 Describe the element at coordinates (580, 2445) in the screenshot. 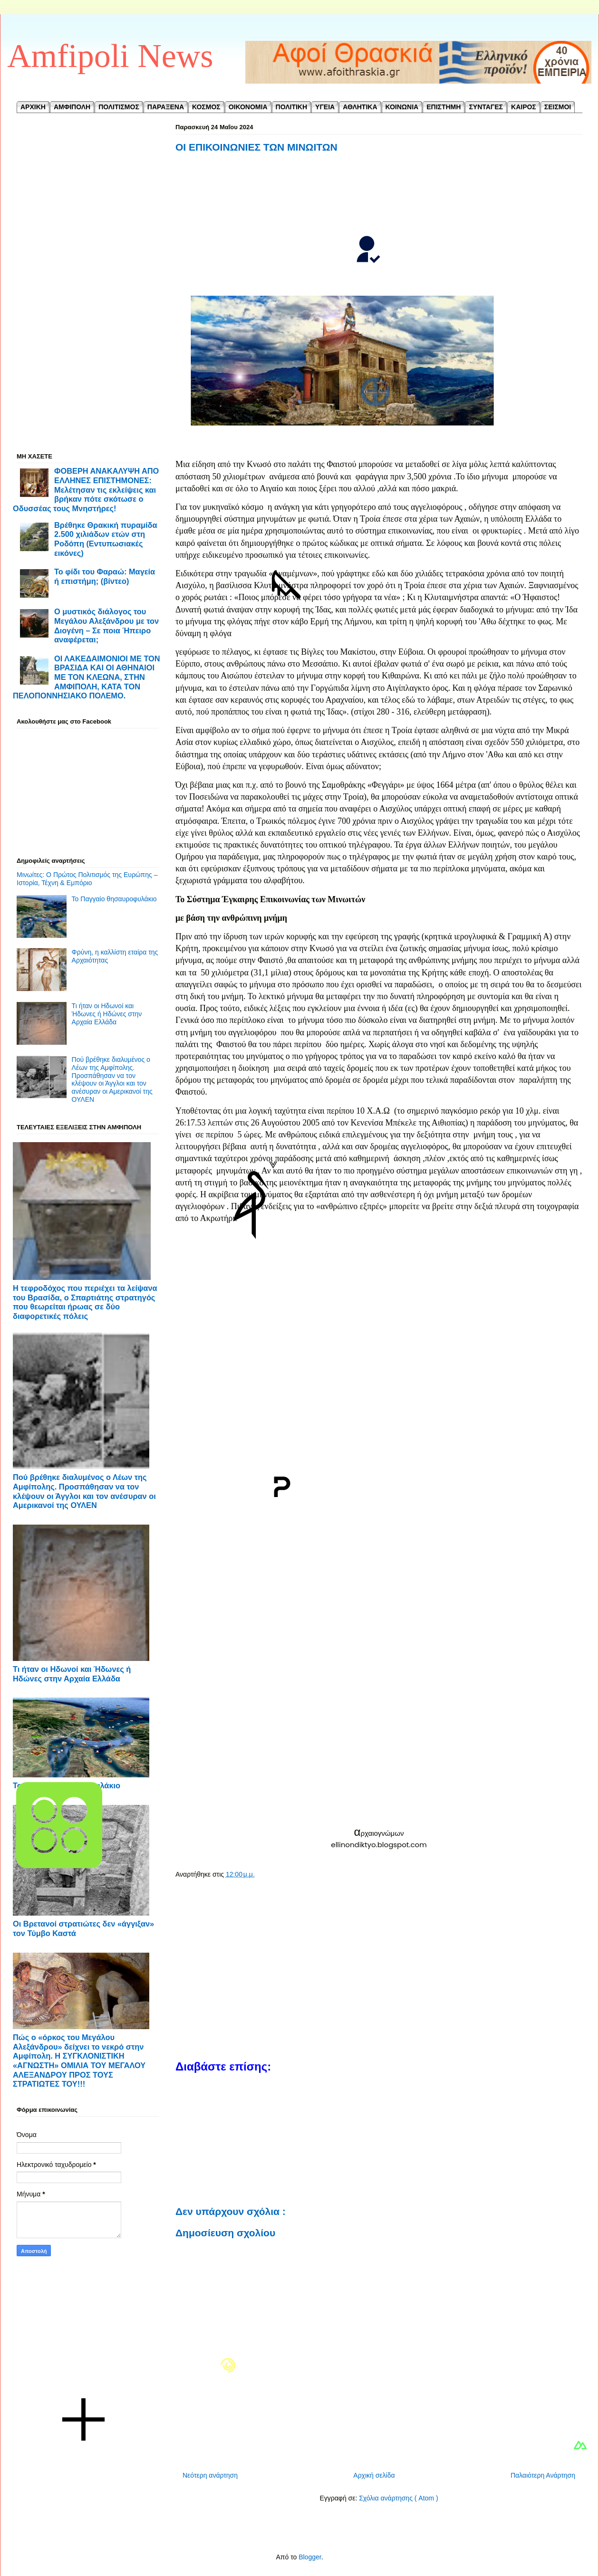

I see `nuxt.js framework logo` at that location.